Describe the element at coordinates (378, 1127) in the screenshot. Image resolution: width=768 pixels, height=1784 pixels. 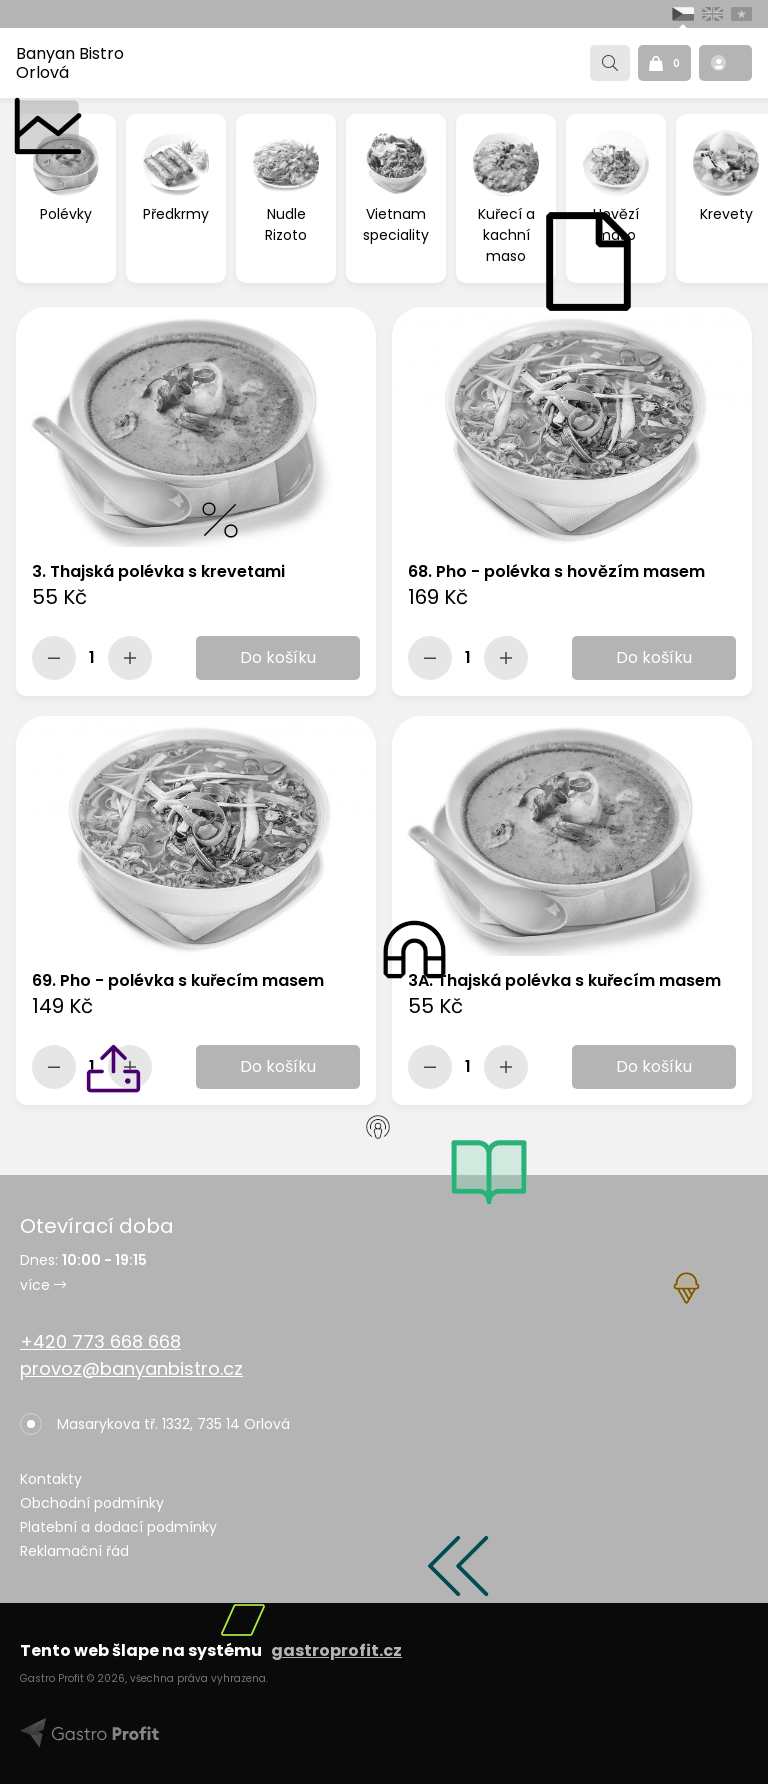
I see `open apple podcasts app` at that location.